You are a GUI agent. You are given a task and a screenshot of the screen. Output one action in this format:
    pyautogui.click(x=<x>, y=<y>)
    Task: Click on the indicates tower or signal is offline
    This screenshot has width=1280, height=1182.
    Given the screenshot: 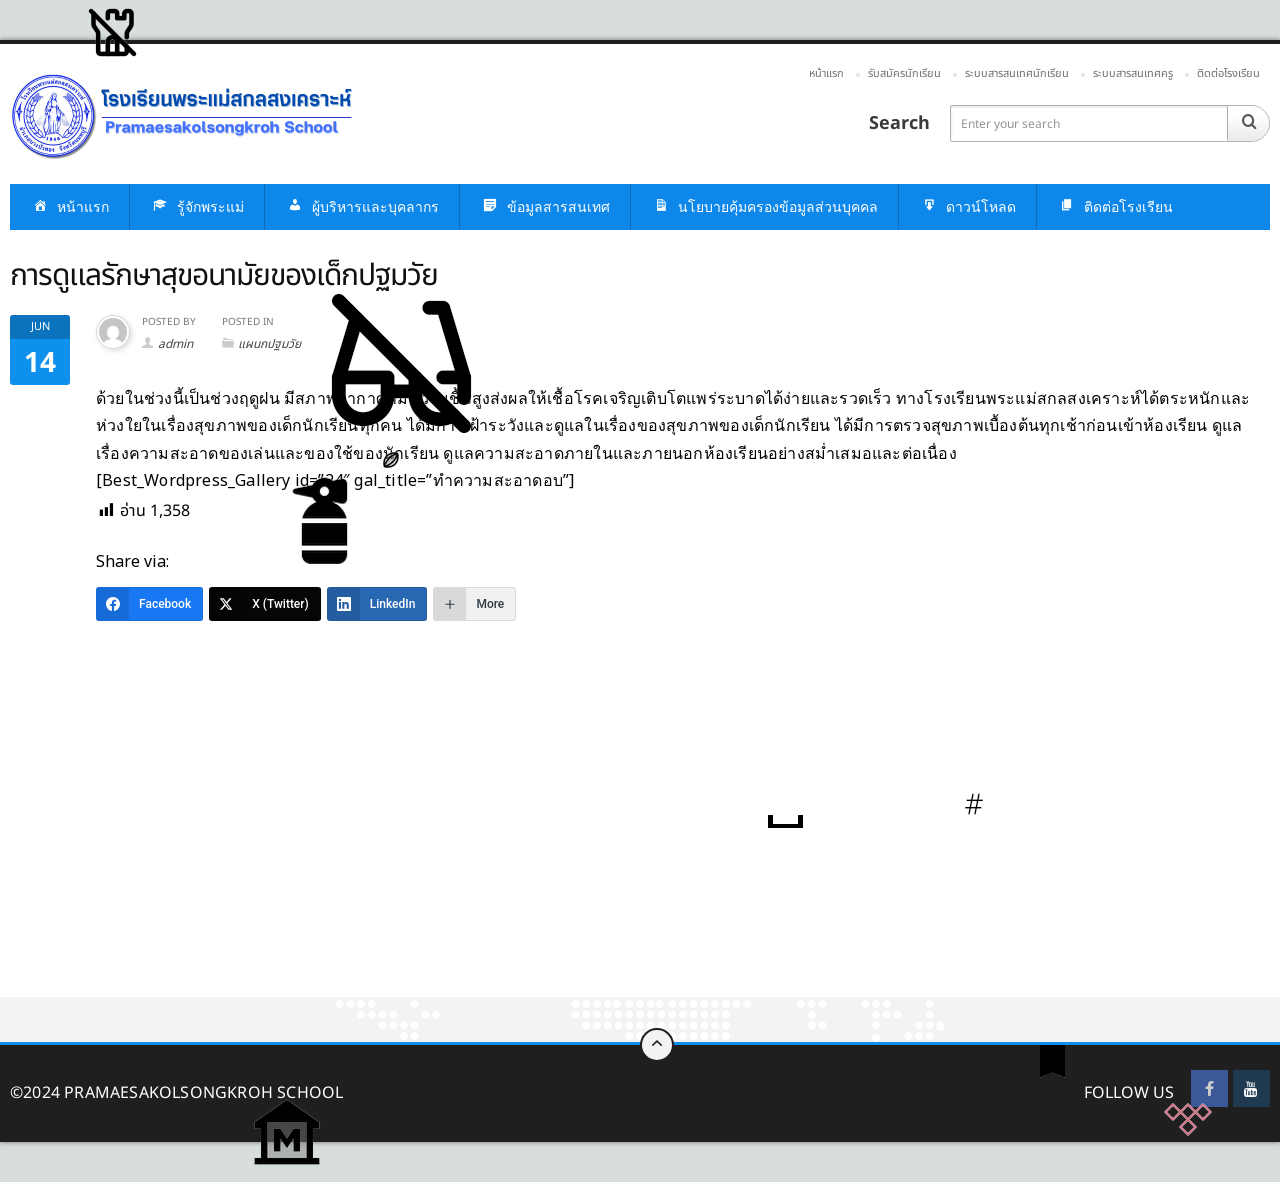 What is the action you would take?
    pyautogui.click(x=112, y=32)
    